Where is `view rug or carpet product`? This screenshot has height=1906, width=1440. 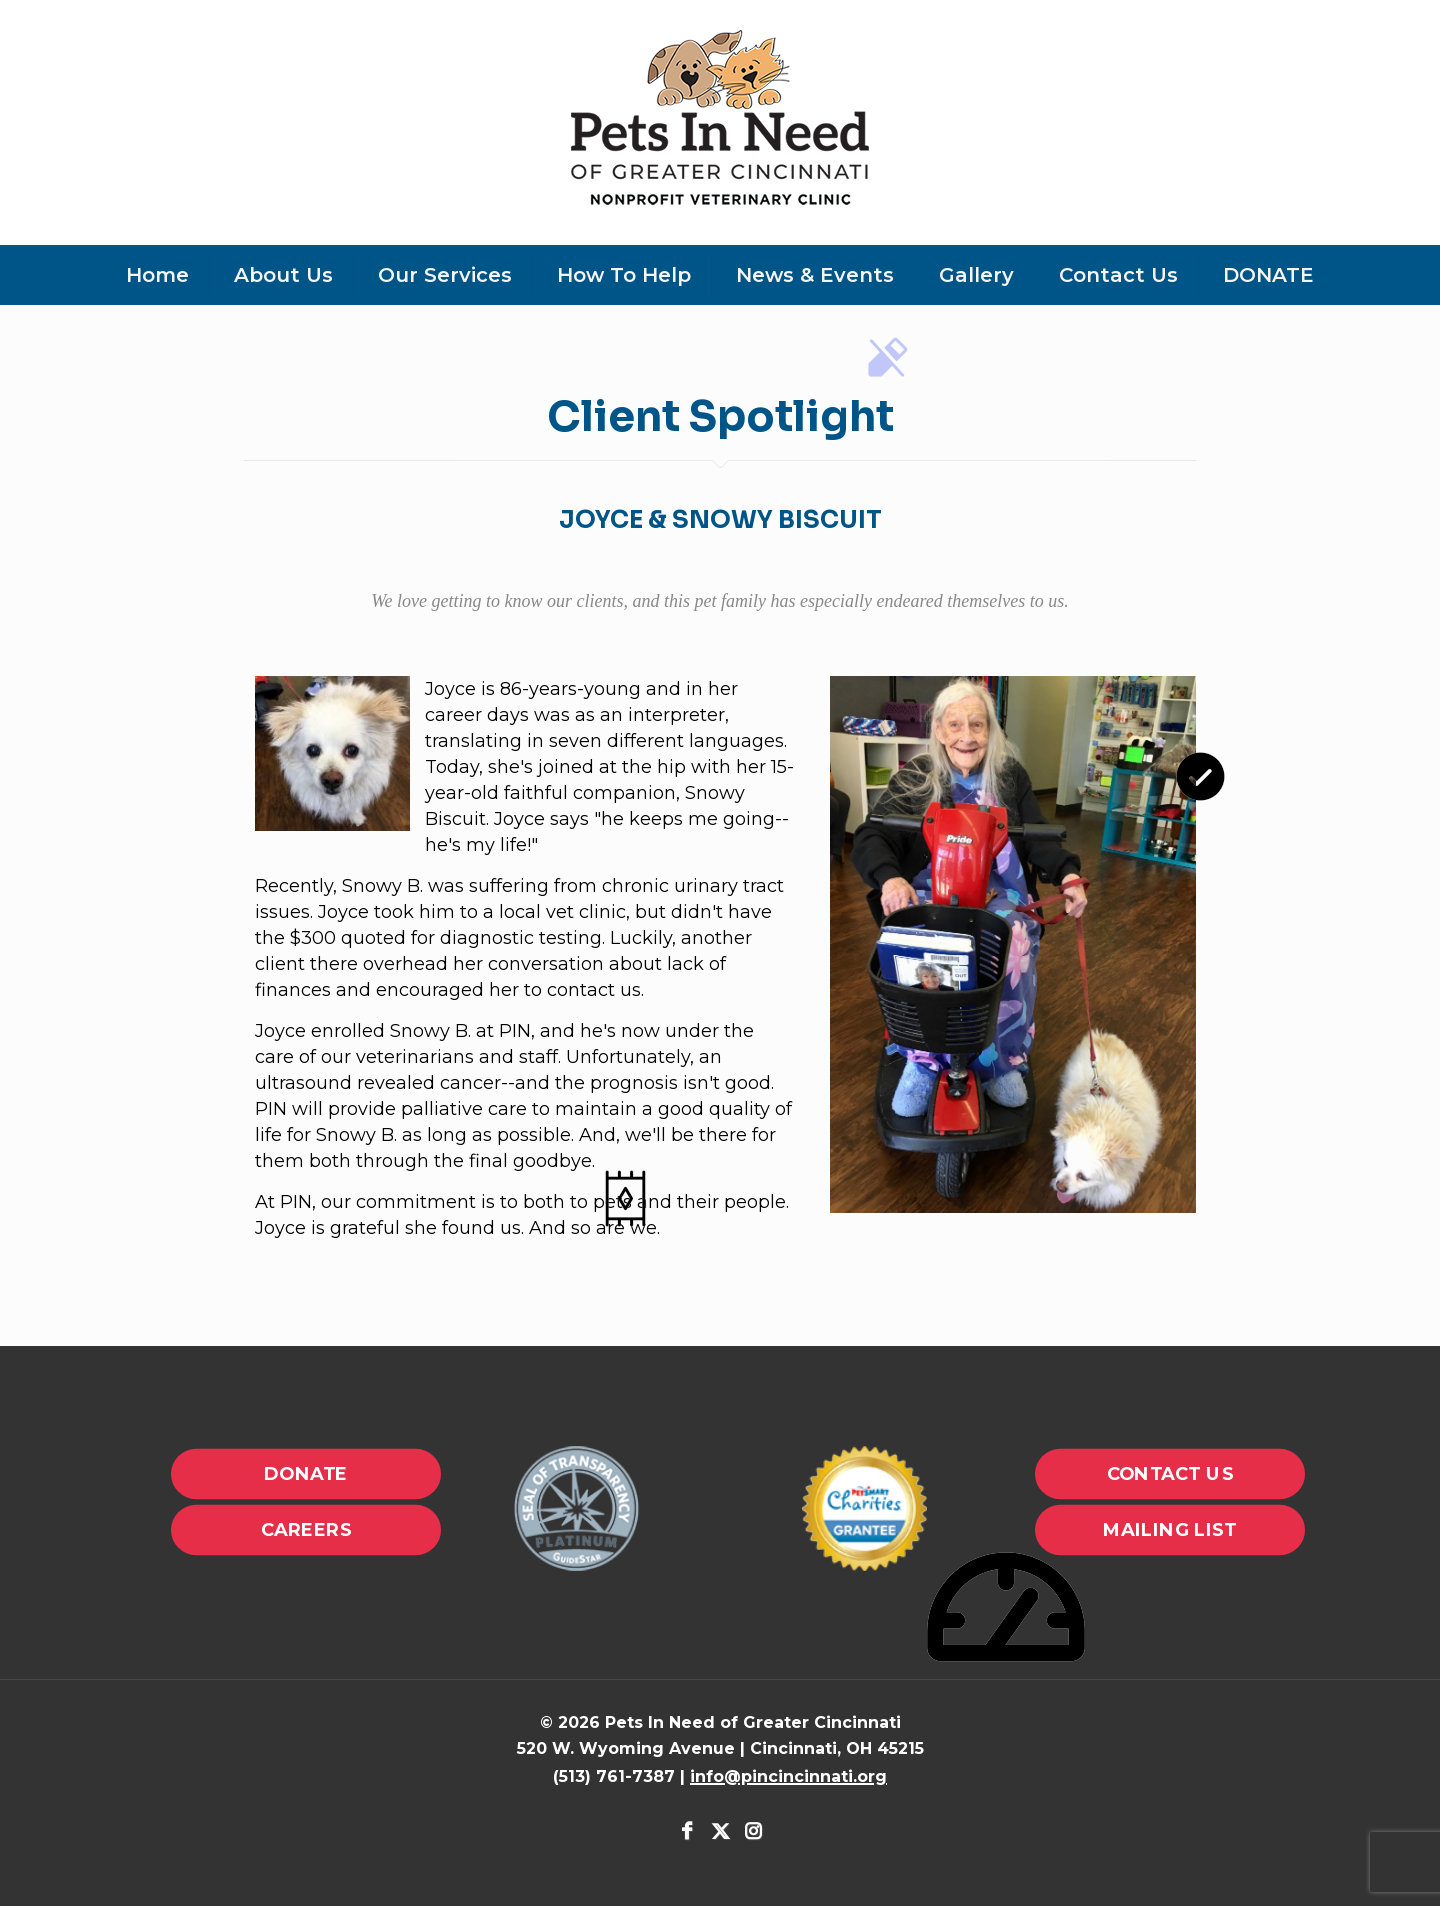 view rug or carpet product is located at coordinates (625, 1198).